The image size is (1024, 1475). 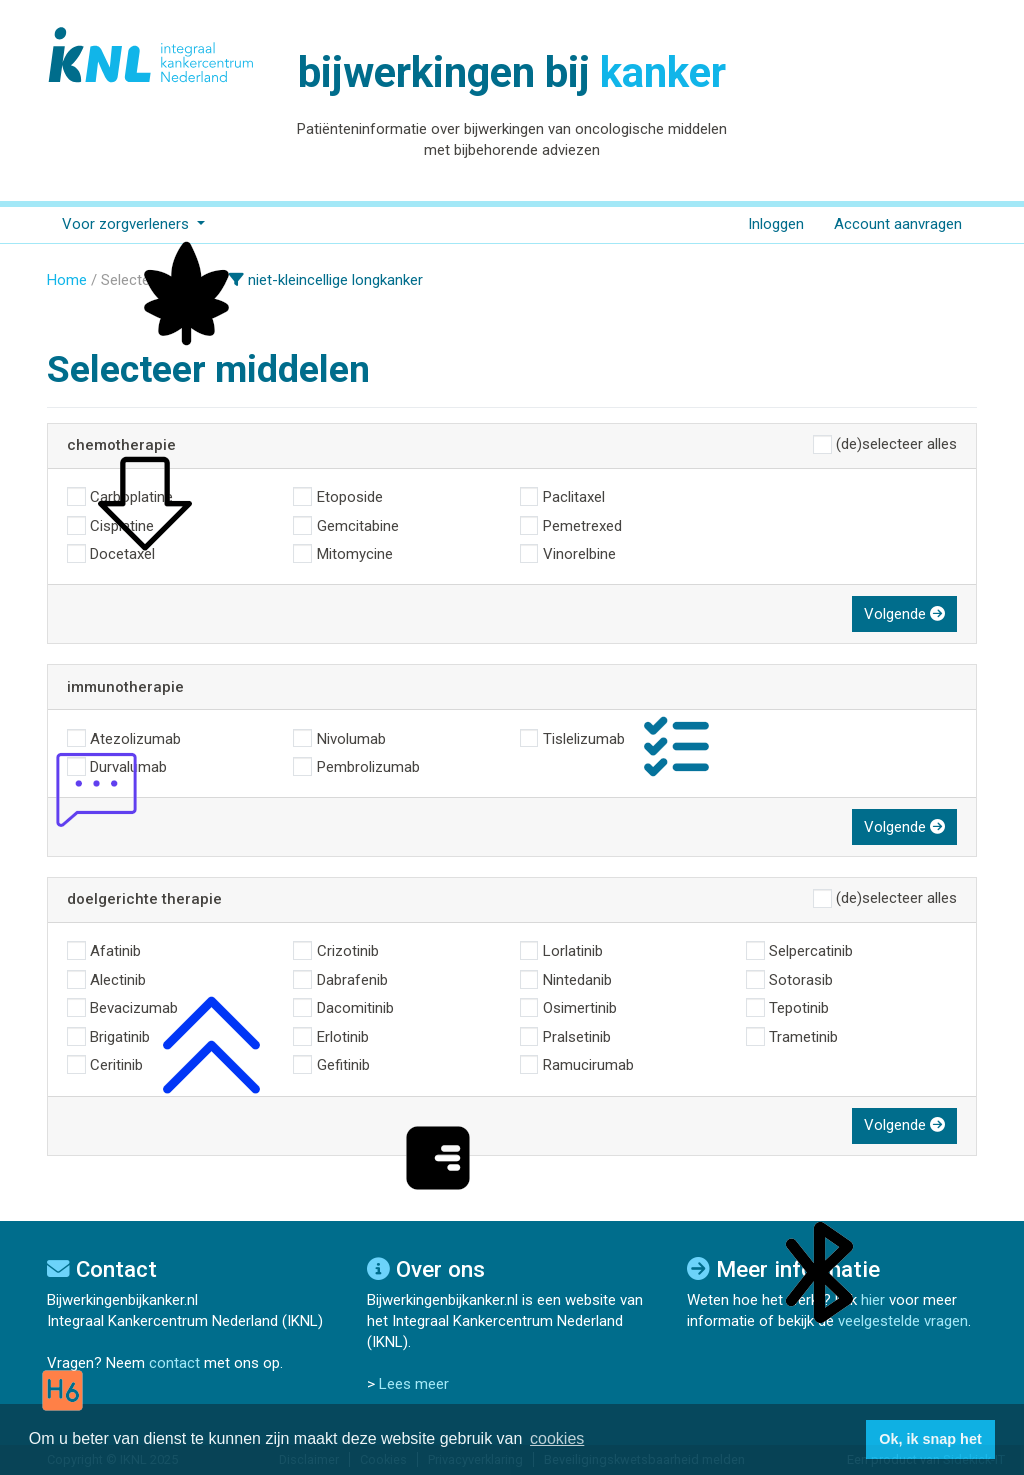 What do you see at coordinates (62, 1390) in the screenshot?
I see `format text as heading level 6` at bounding box center [62, 1390].